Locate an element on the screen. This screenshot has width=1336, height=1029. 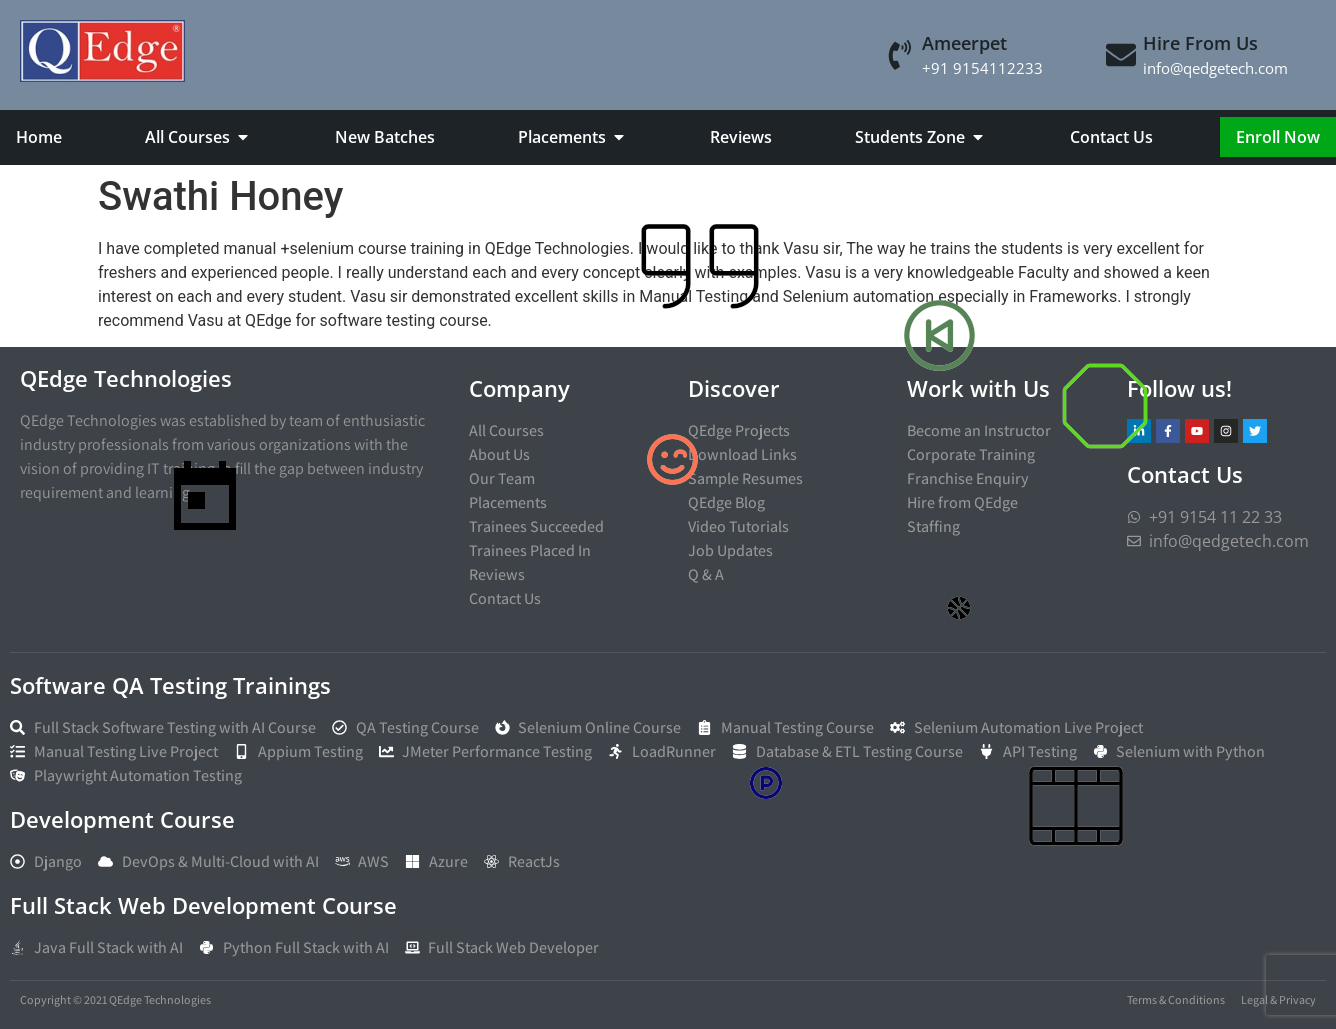
skip to previous track is located at coordinates (939, 335).